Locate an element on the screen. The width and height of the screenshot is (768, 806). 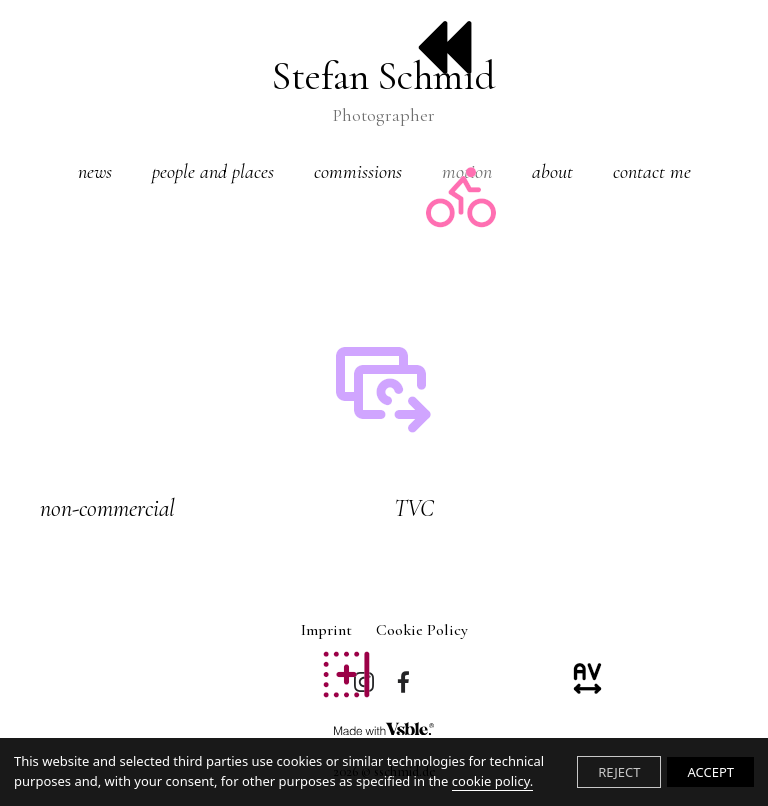
add a right border to selected element is located at coordinates (346, 674).